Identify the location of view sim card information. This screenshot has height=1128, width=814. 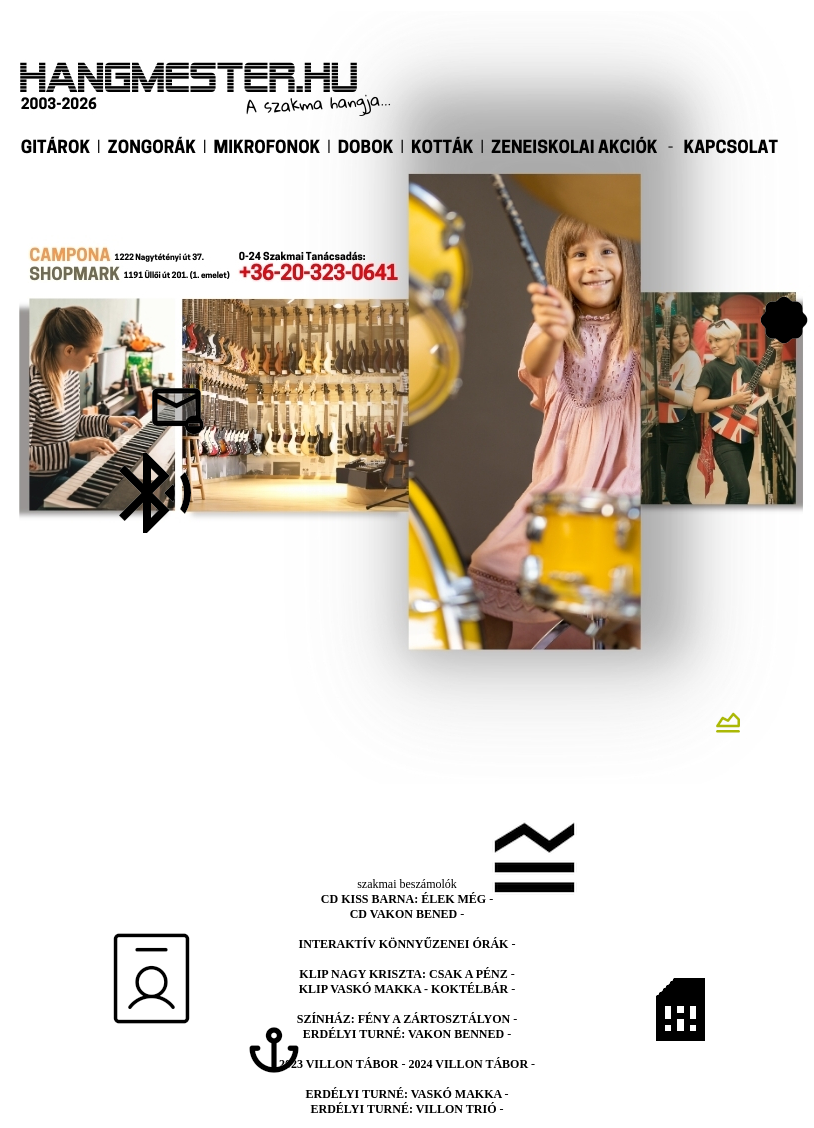
(680, 1009).